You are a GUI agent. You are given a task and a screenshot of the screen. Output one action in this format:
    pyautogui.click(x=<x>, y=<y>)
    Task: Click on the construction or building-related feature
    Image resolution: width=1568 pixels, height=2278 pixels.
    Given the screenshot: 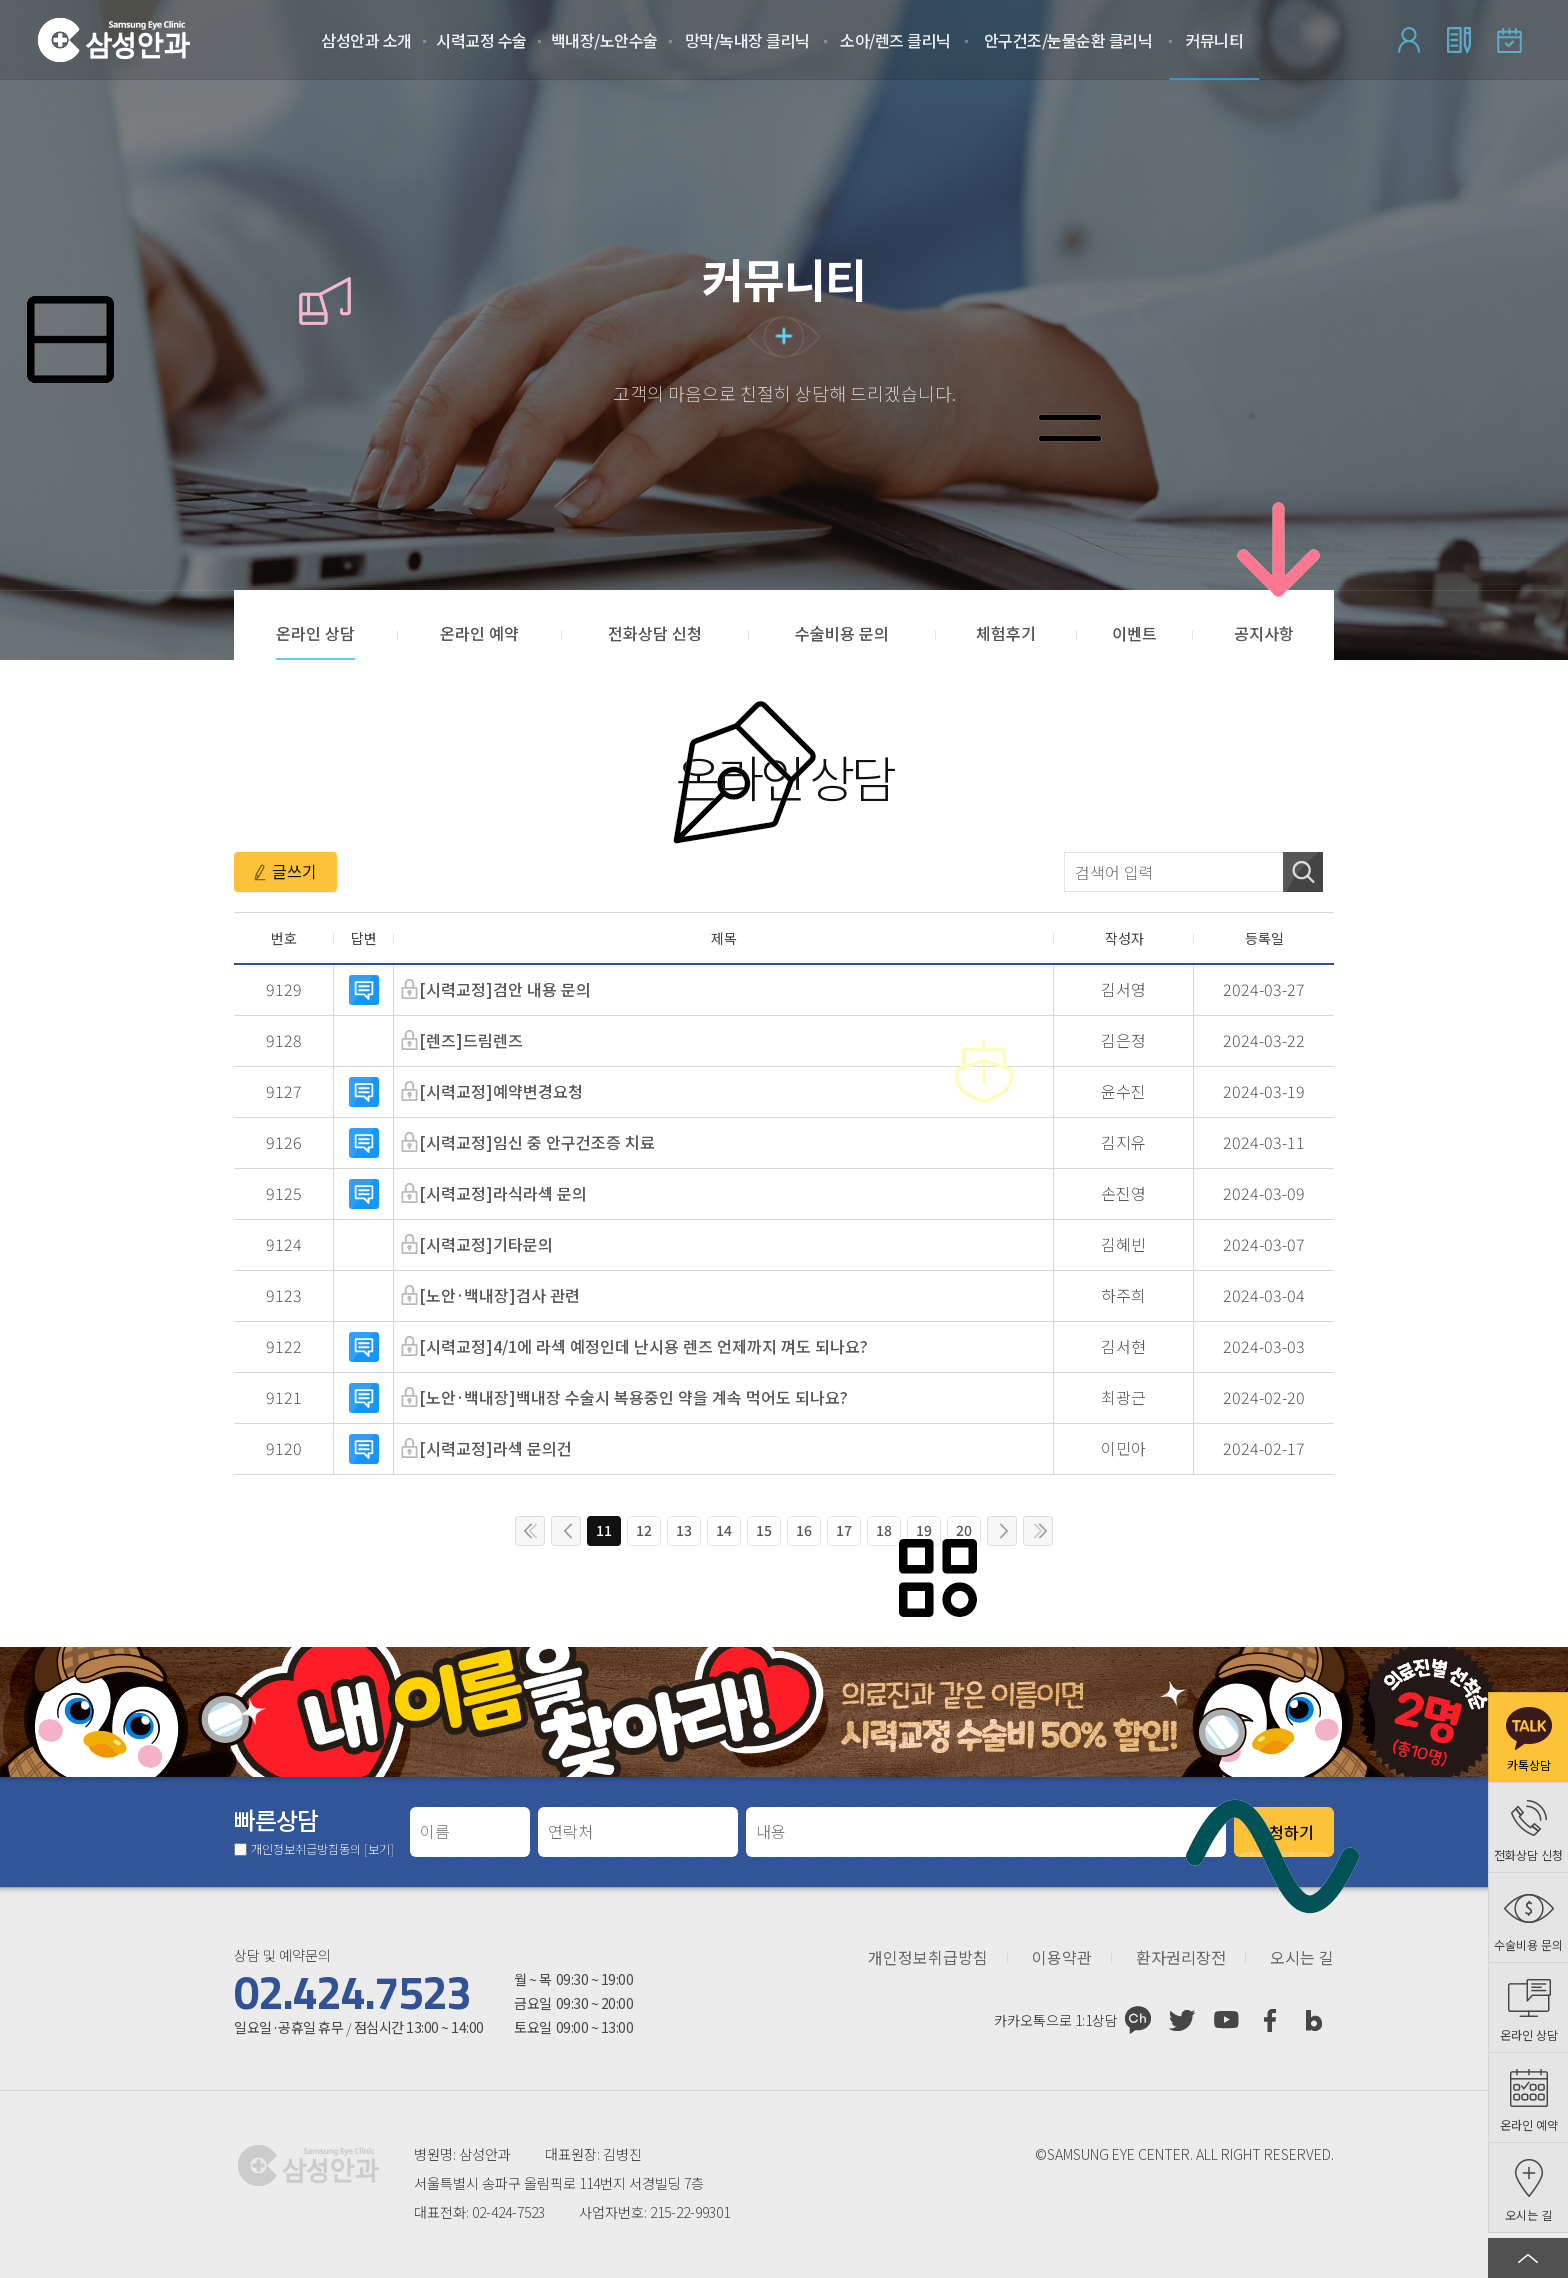 What is the action you would take?
    pyautogui.click(x=326, y=304)
    